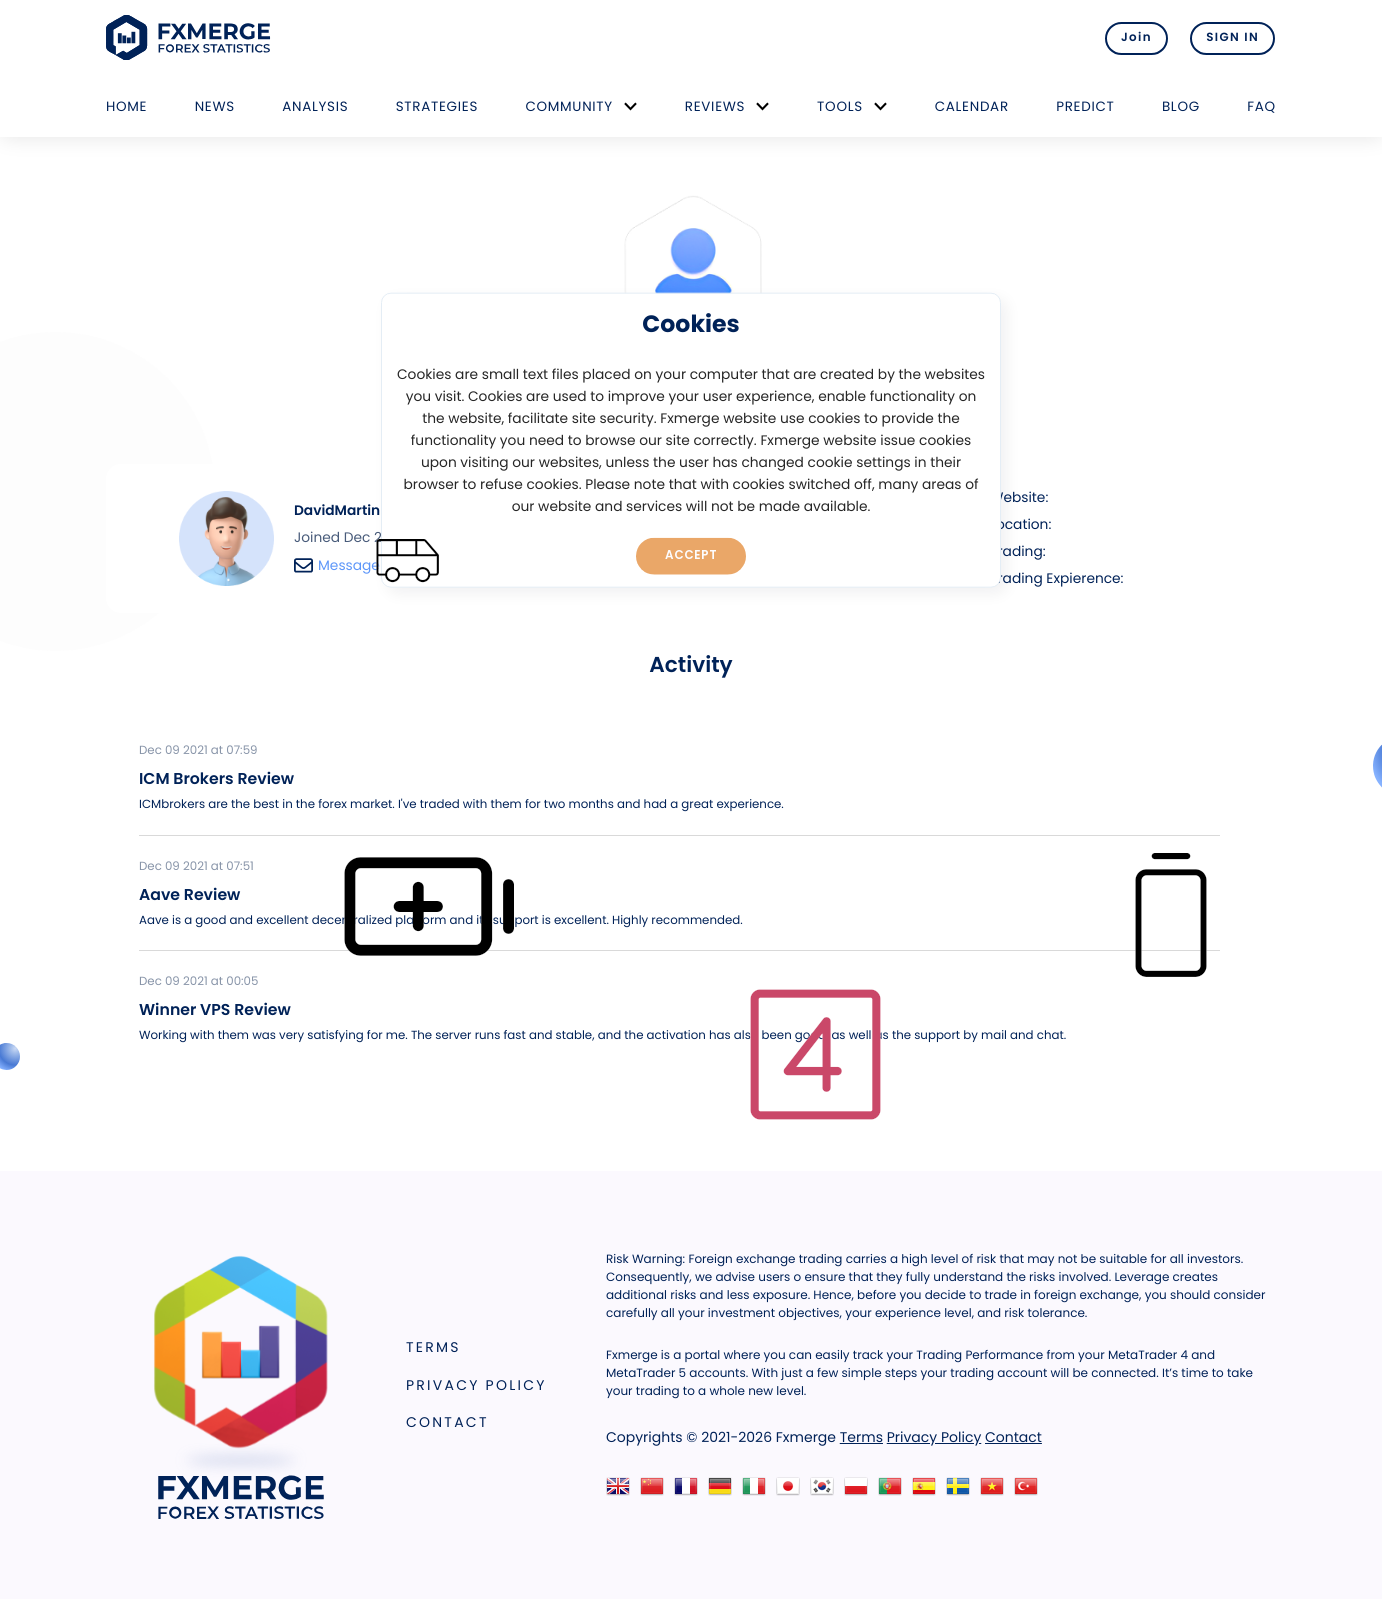 Image resolution: width=1382 pixels, height=1599 pixels. What do you see at coordinates (815, 1054) in the screenshot?
I see `select or input the number four` at bounding box center [815, 1054].